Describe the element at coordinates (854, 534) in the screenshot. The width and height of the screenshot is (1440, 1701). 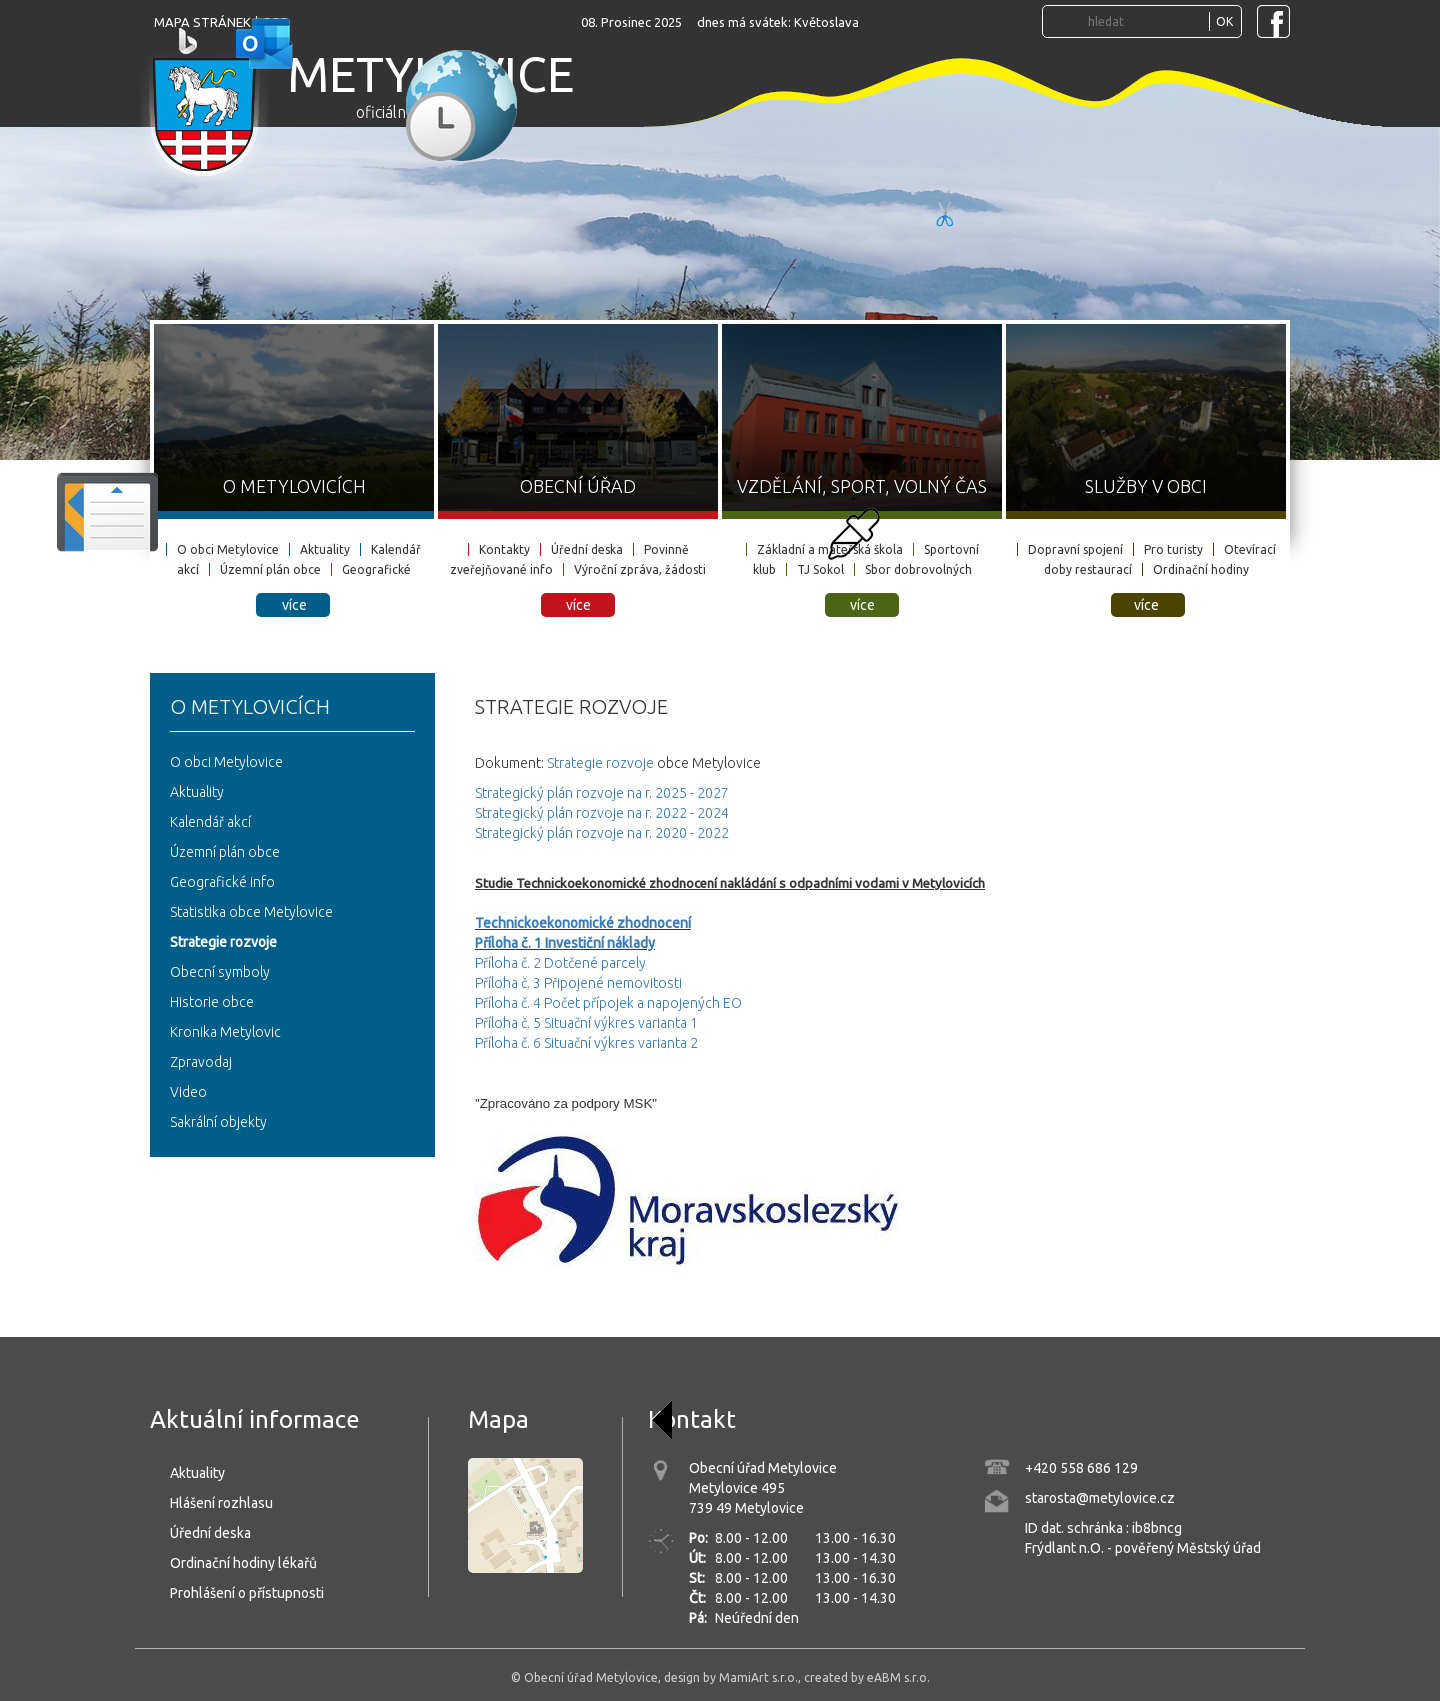
I see `sample a color from the canvas` at that location.